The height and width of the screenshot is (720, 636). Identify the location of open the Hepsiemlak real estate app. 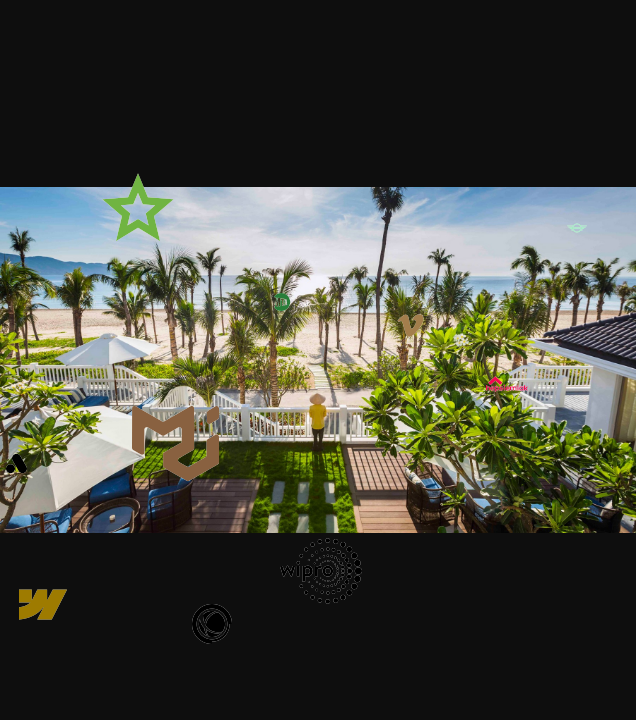
(507, 384).